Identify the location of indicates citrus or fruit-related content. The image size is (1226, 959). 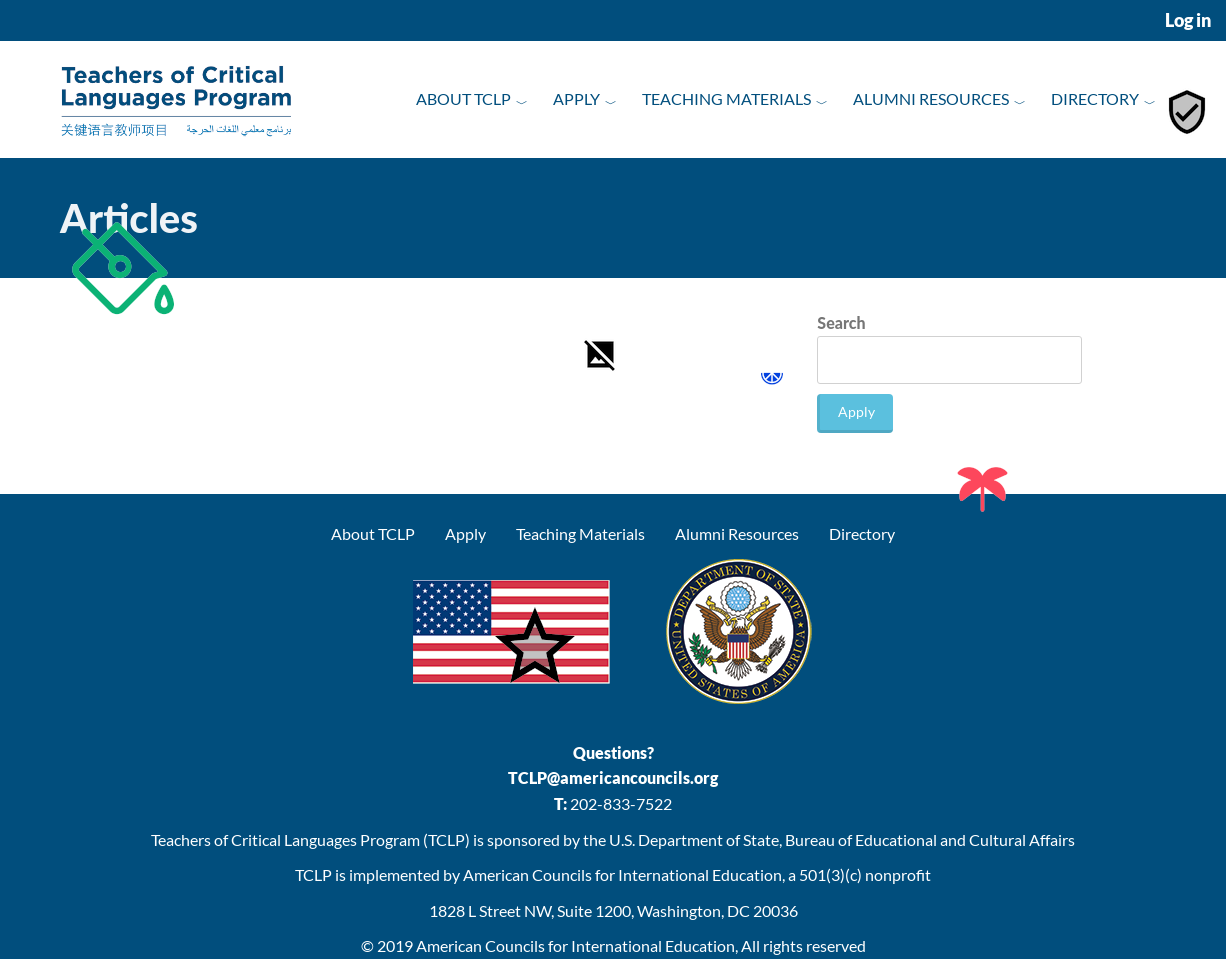
(772, 377).